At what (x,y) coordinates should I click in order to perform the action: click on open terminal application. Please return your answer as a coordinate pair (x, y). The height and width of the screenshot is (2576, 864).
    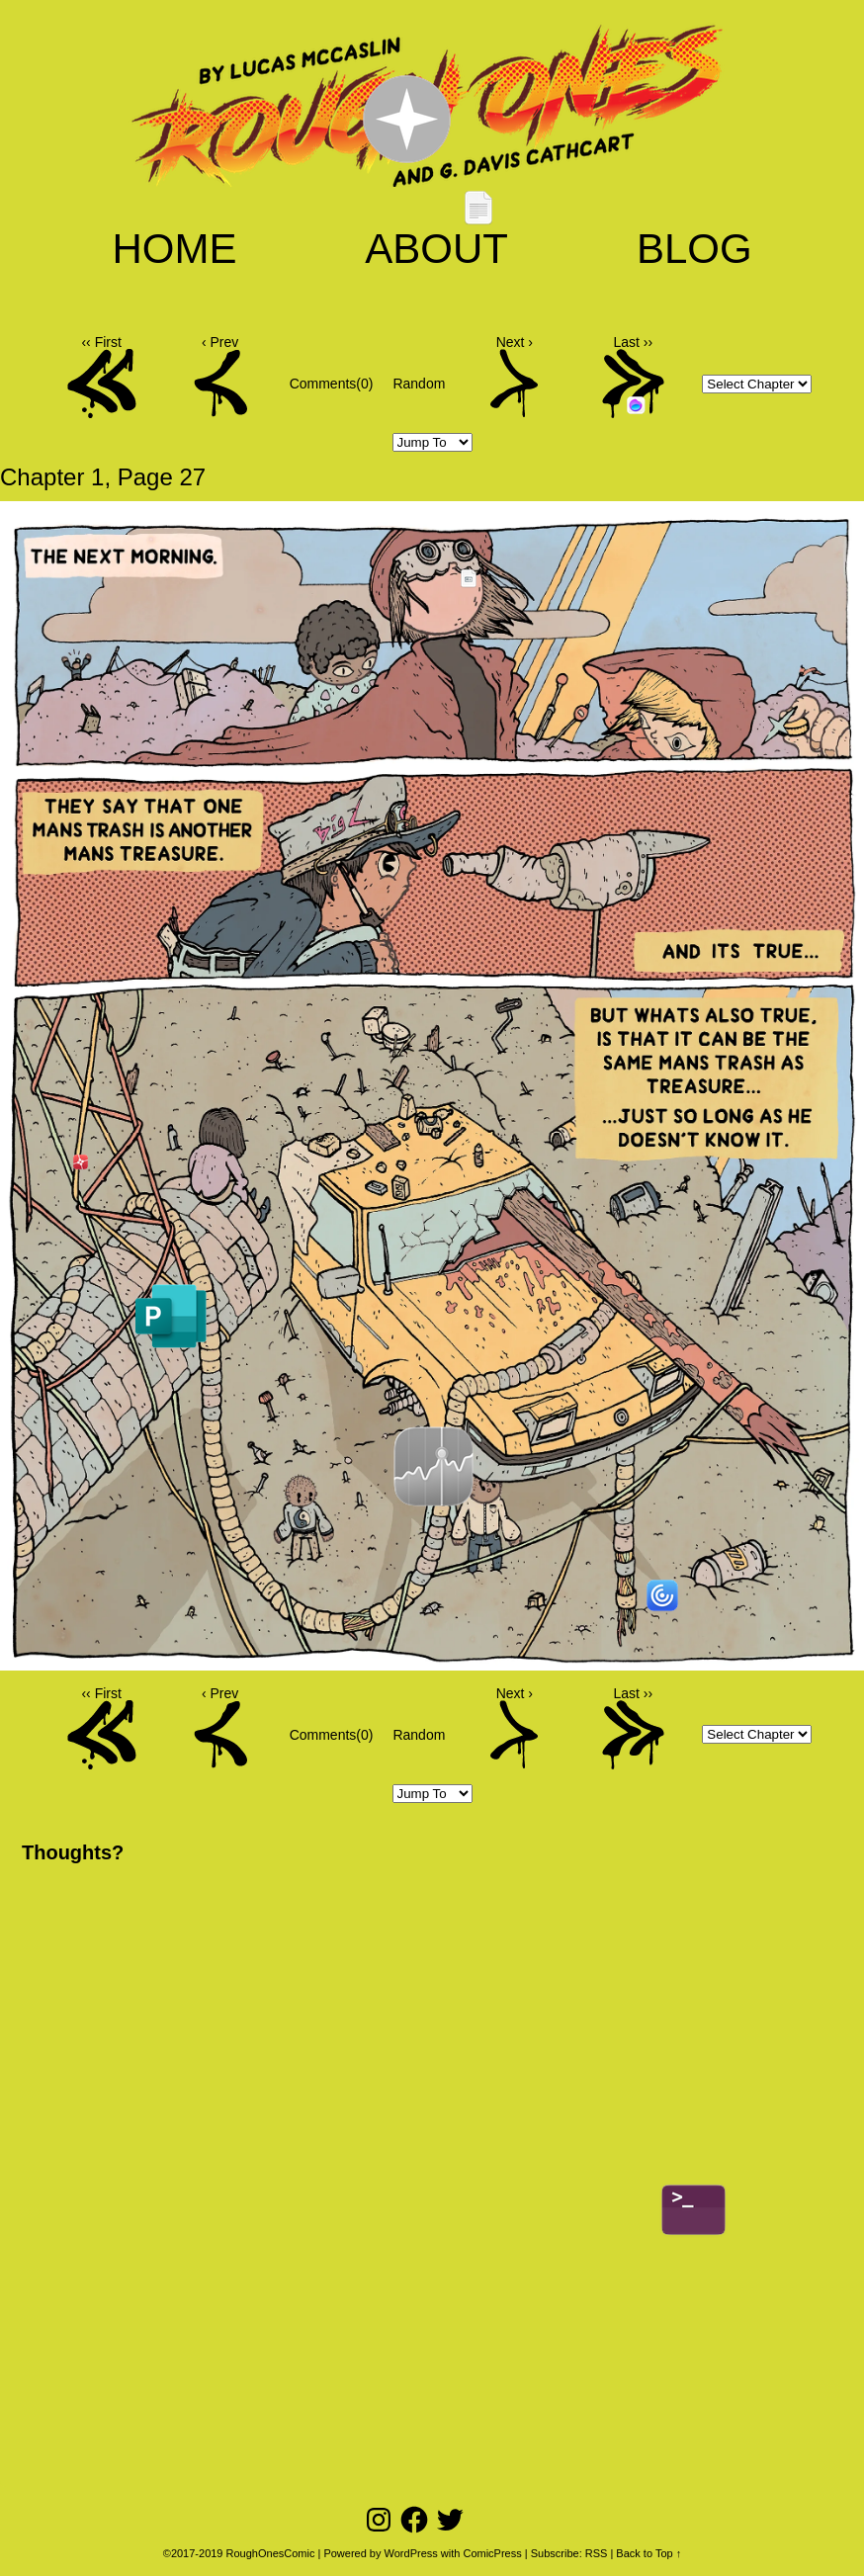
    Looking at the image, I should click on (693, 2209).